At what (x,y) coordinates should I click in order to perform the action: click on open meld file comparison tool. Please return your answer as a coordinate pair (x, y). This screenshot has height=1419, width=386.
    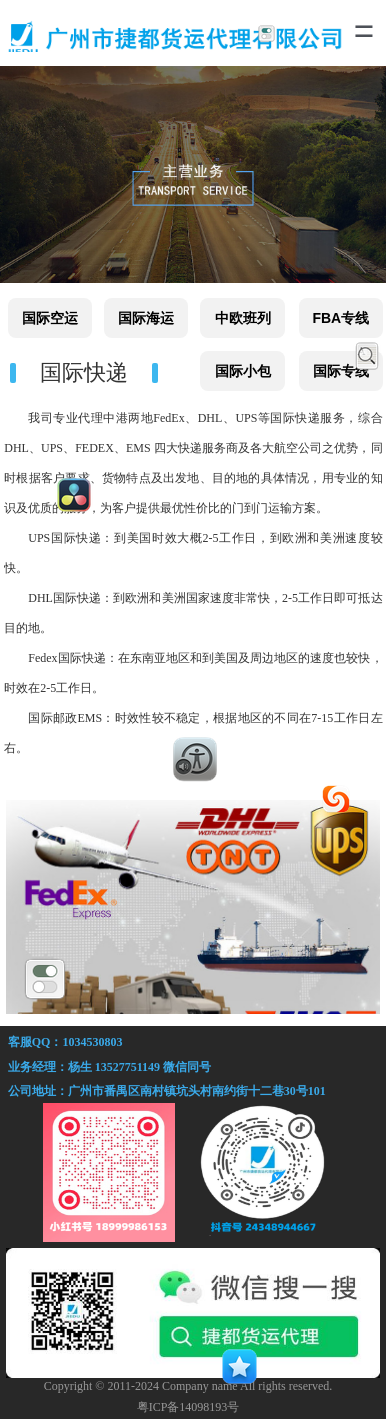
    Looking at the image, I should click on (336, 799).